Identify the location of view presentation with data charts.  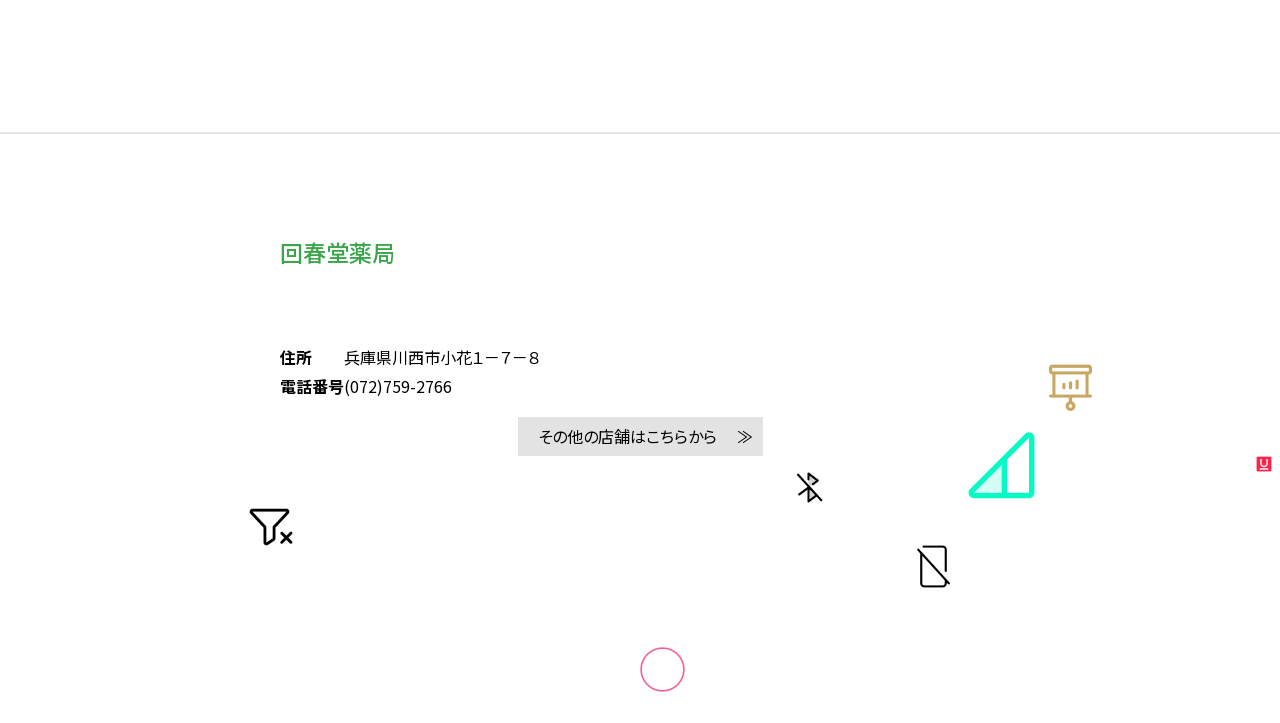
(1070, 384).